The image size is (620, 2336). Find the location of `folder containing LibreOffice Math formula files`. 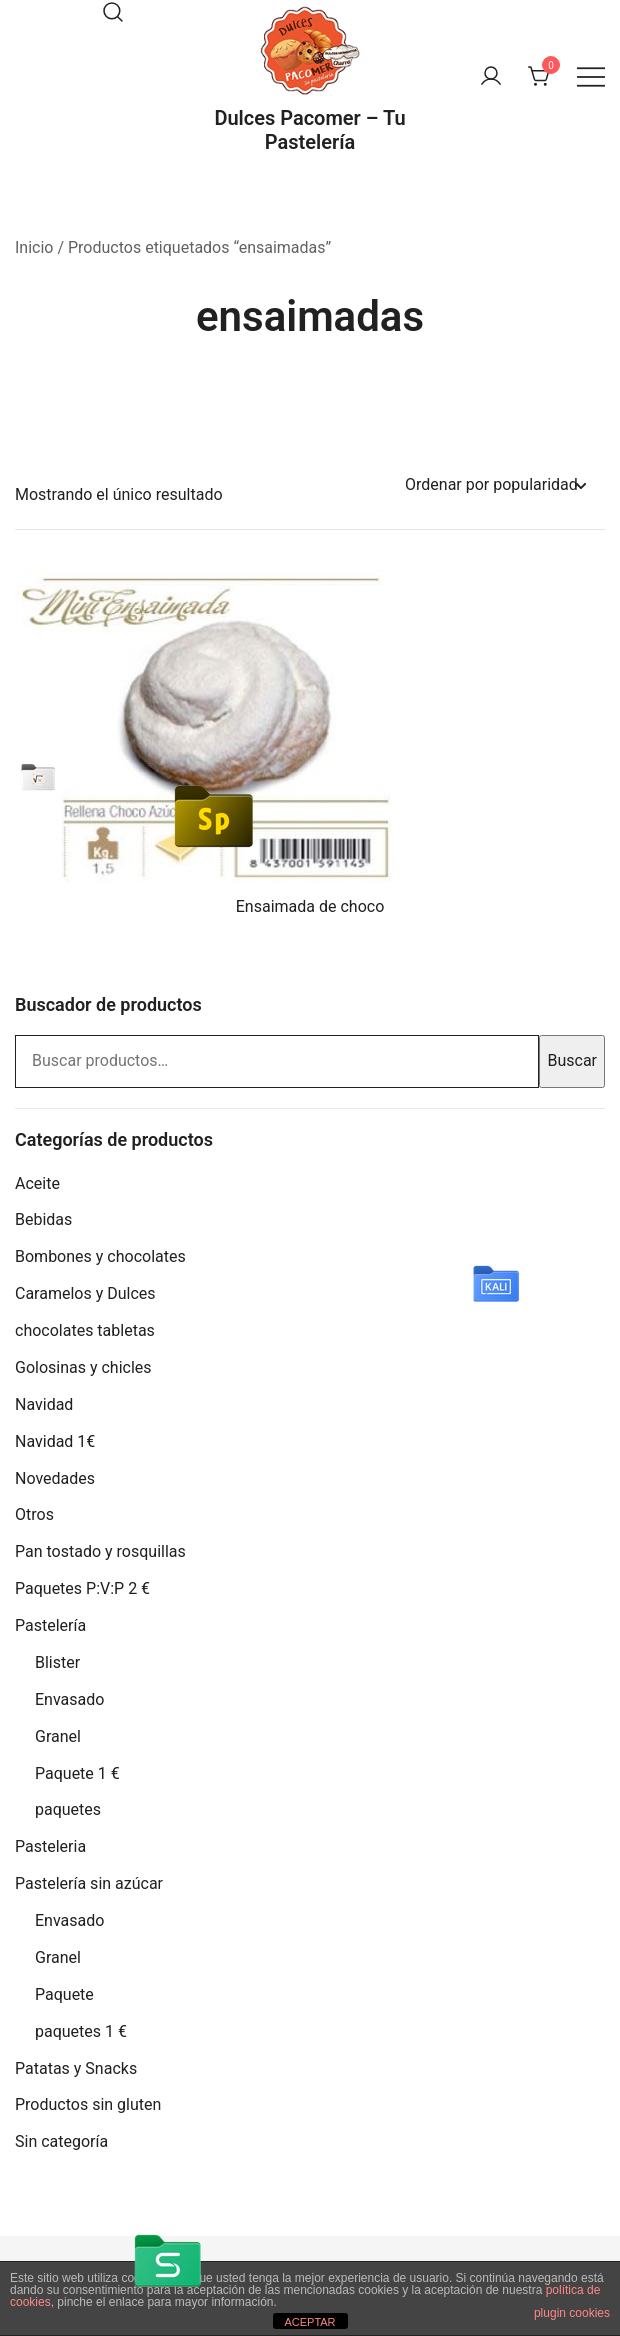

folder containing LibreOffice Math formula files is located at coordinates (38, 778).